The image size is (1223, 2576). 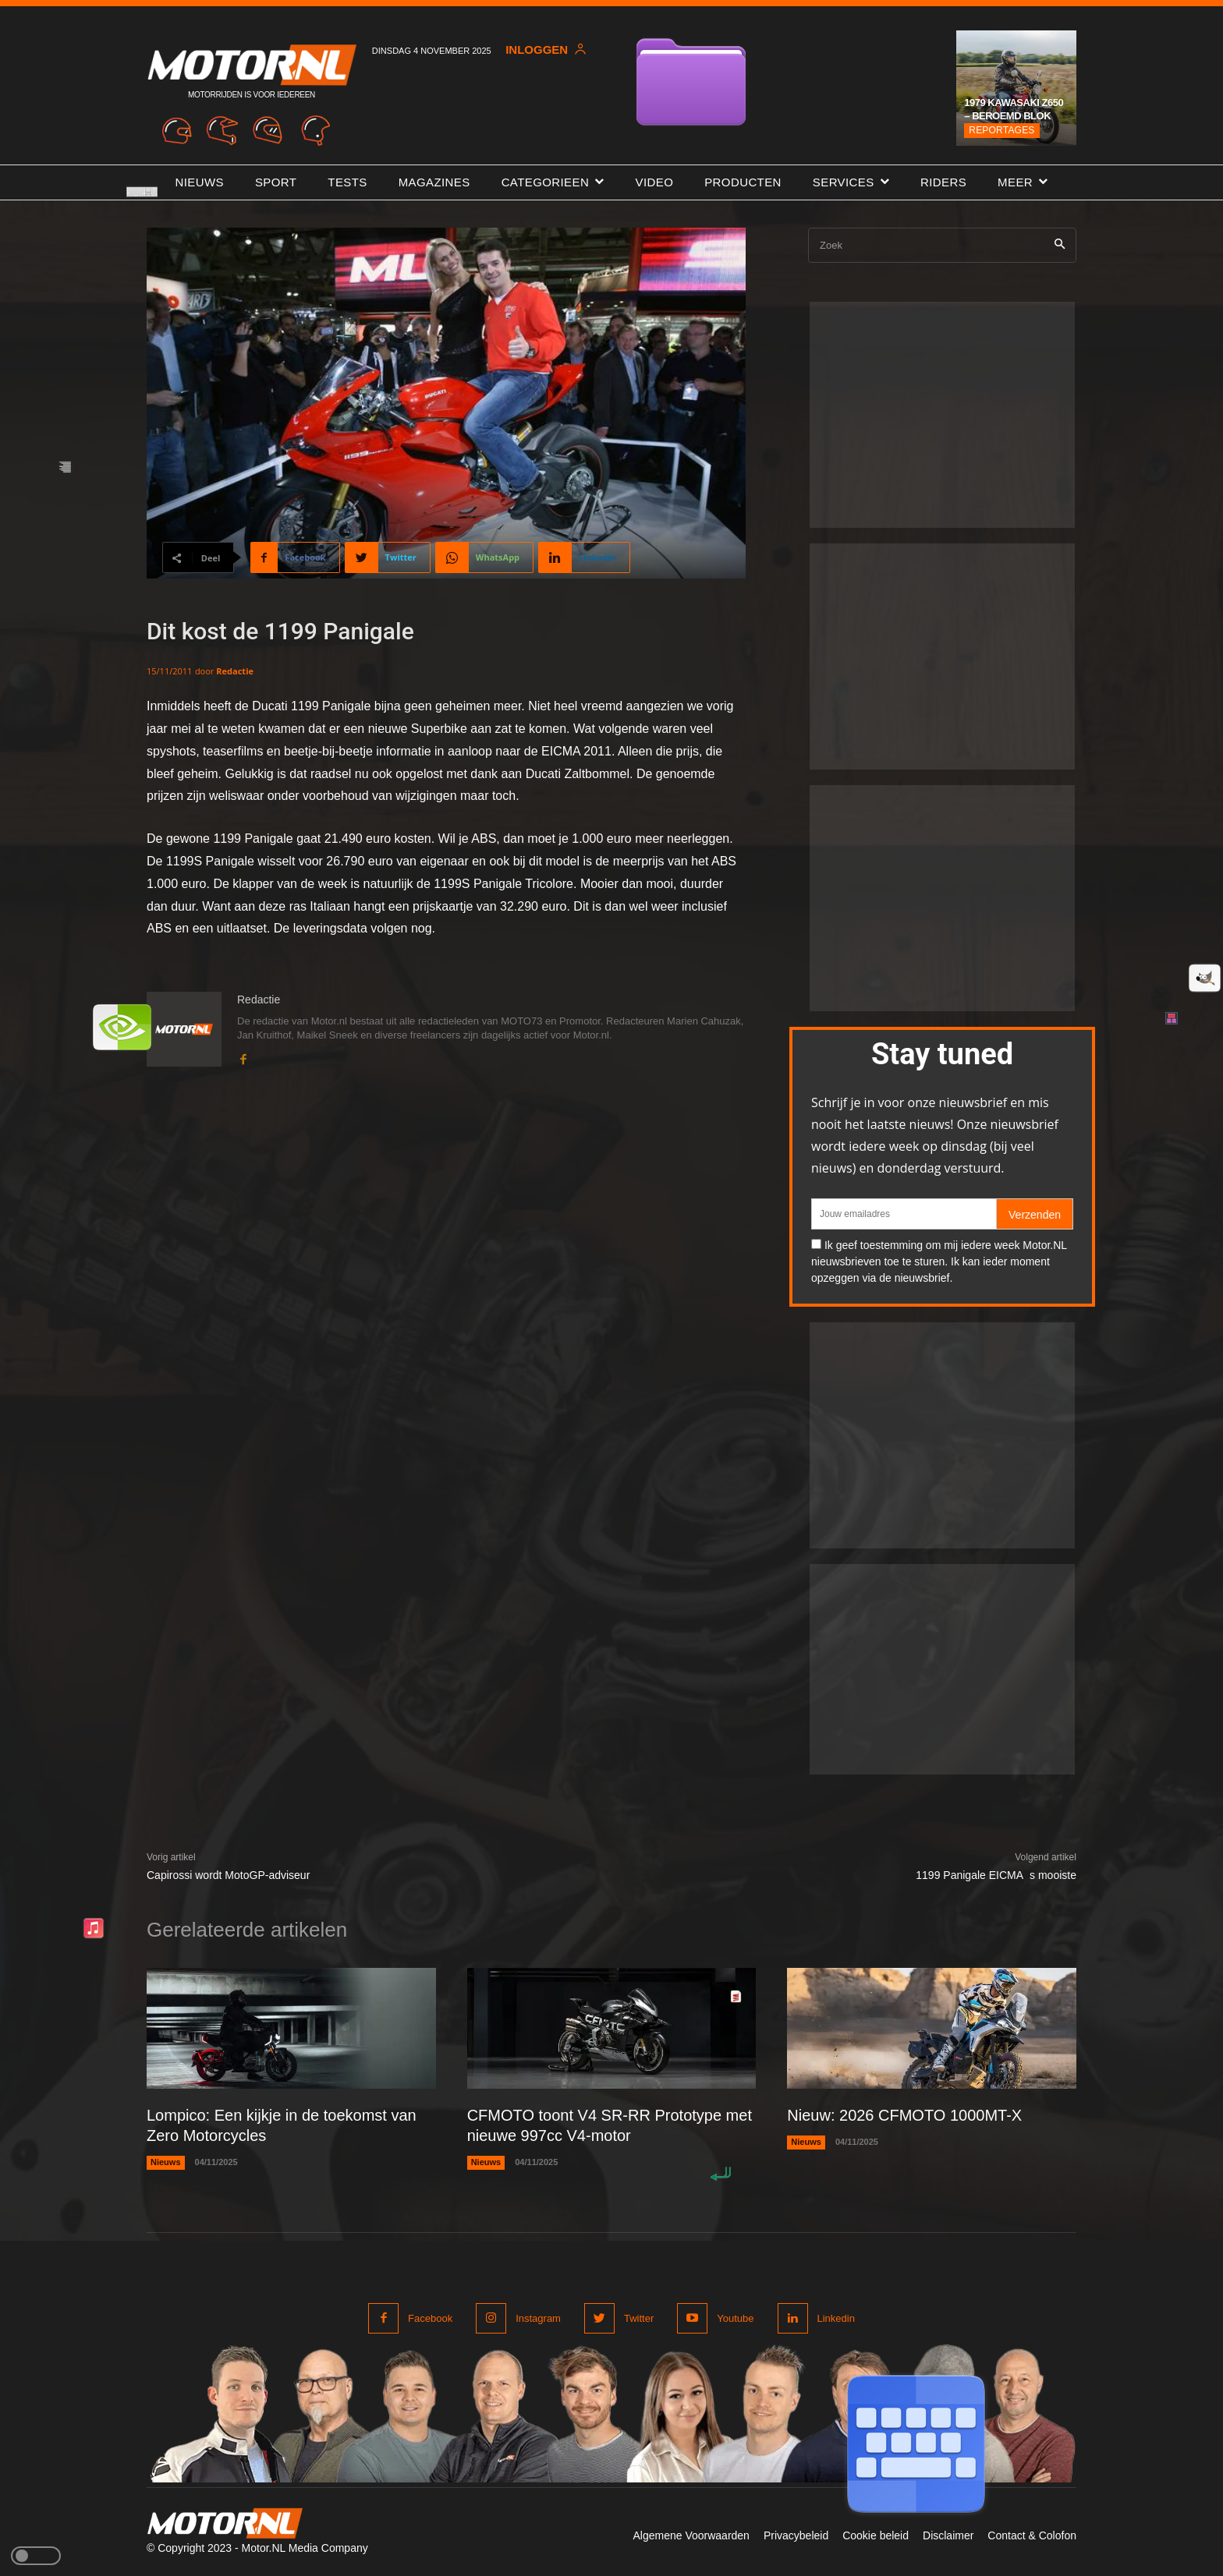 What do you see at coordinates (691, 82) in the screenshot?
I see `open a folder to view its contents` at bounding box center [691, 82].